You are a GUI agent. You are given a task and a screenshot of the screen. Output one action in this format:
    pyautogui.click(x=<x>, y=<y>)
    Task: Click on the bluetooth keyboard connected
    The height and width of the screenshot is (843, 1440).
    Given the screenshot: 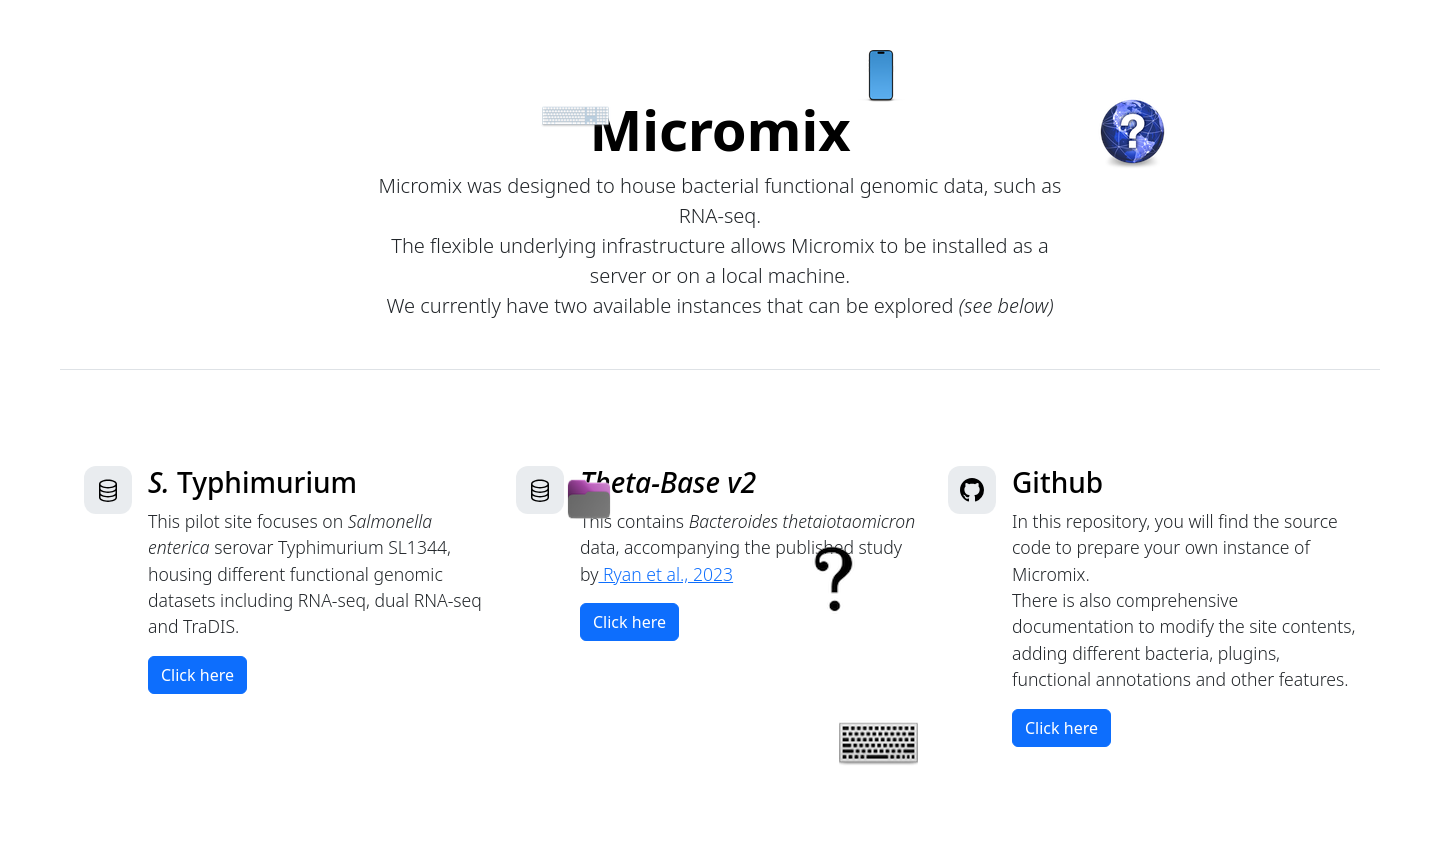 What is the action you would take?
    pyautogui.click(x=878, y=742)
    